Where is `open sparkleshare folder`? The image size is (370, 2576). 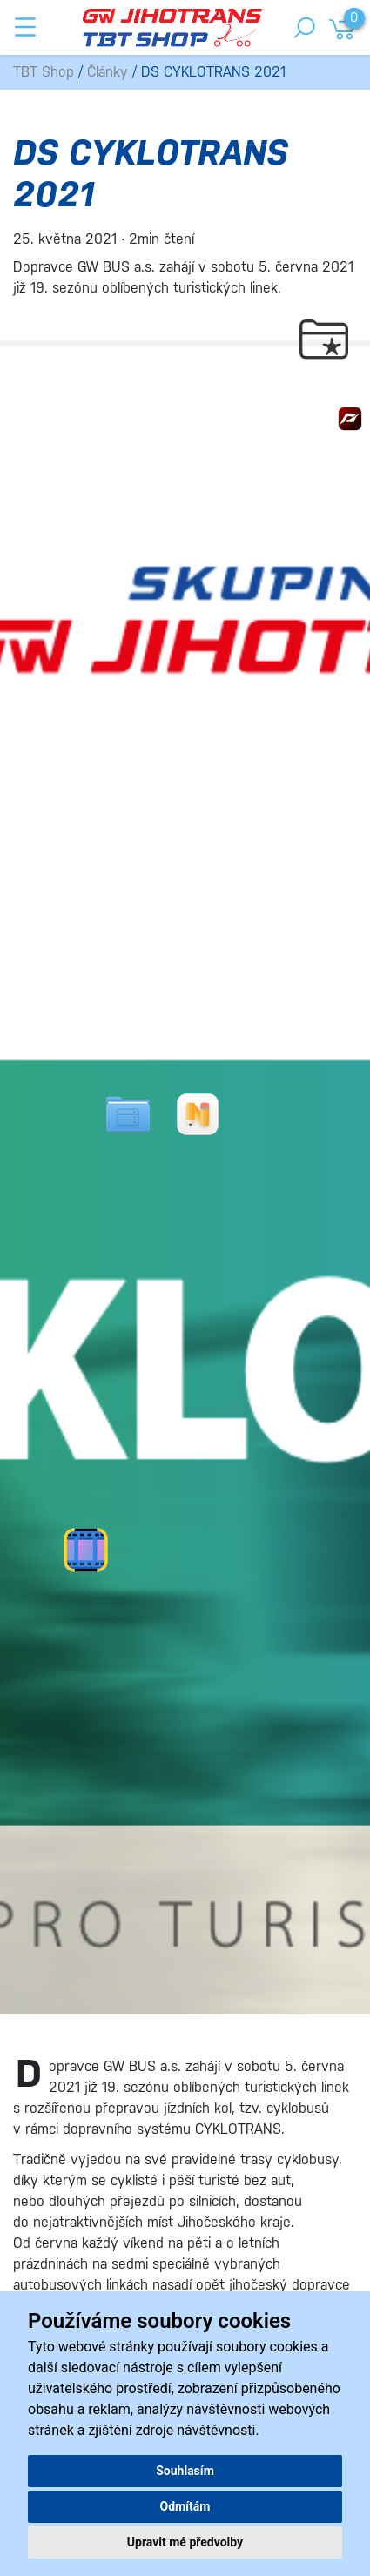
open sparkleshare folder is located at coordinates (324, 338).